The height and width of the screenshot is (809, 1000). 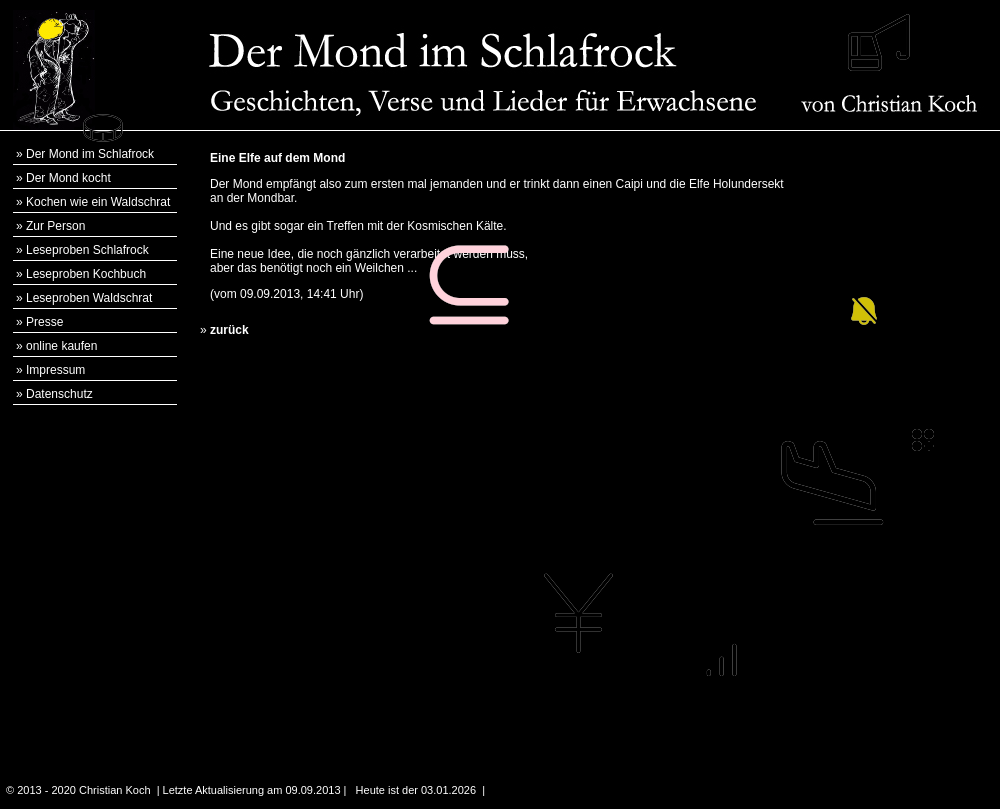 I want to click on indicates a subset relationship in mathematical notation, so click(x=471, y=283).